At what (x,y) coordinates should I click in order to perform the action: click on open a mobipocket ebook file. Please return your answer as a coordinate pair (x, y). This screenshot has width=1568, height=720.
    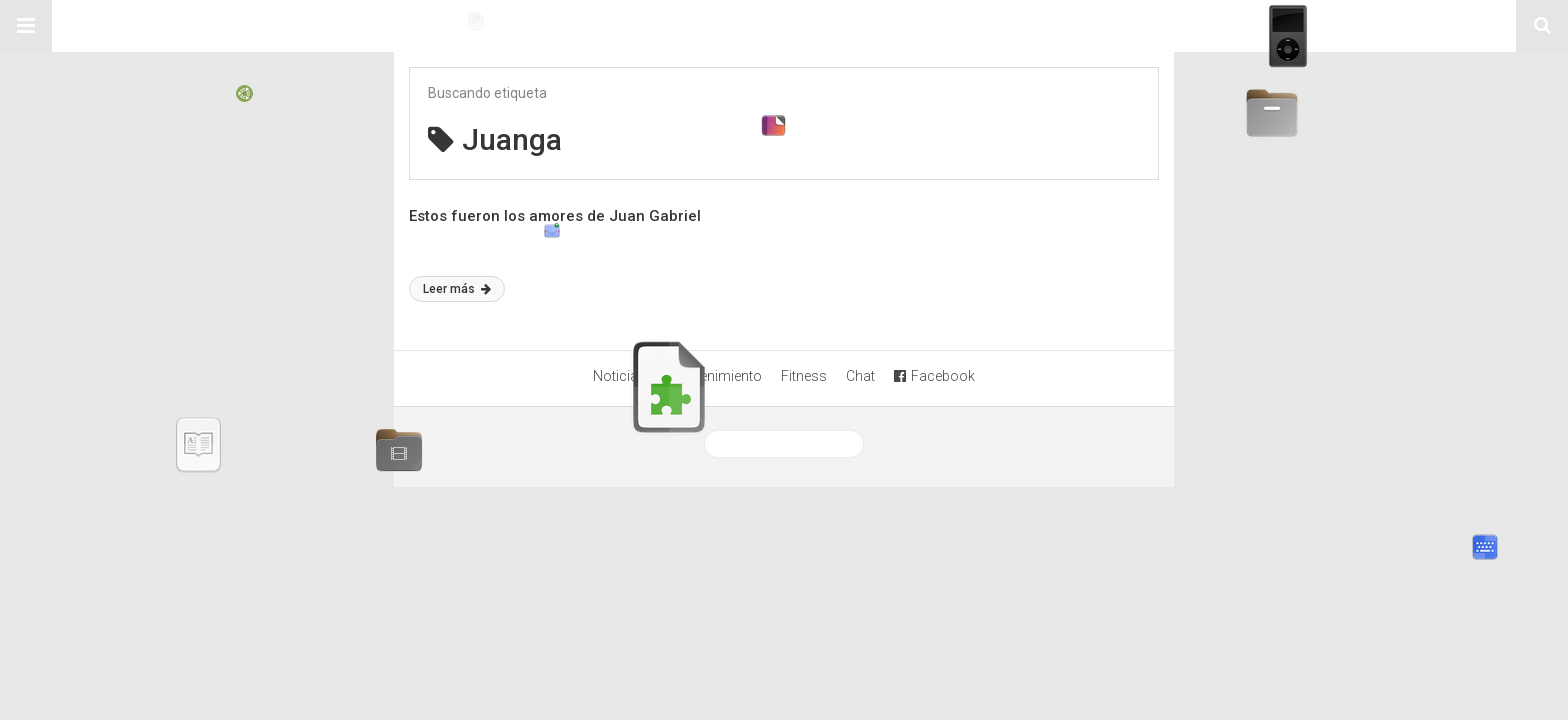
    Looking at the image, I should click on (198, 444).